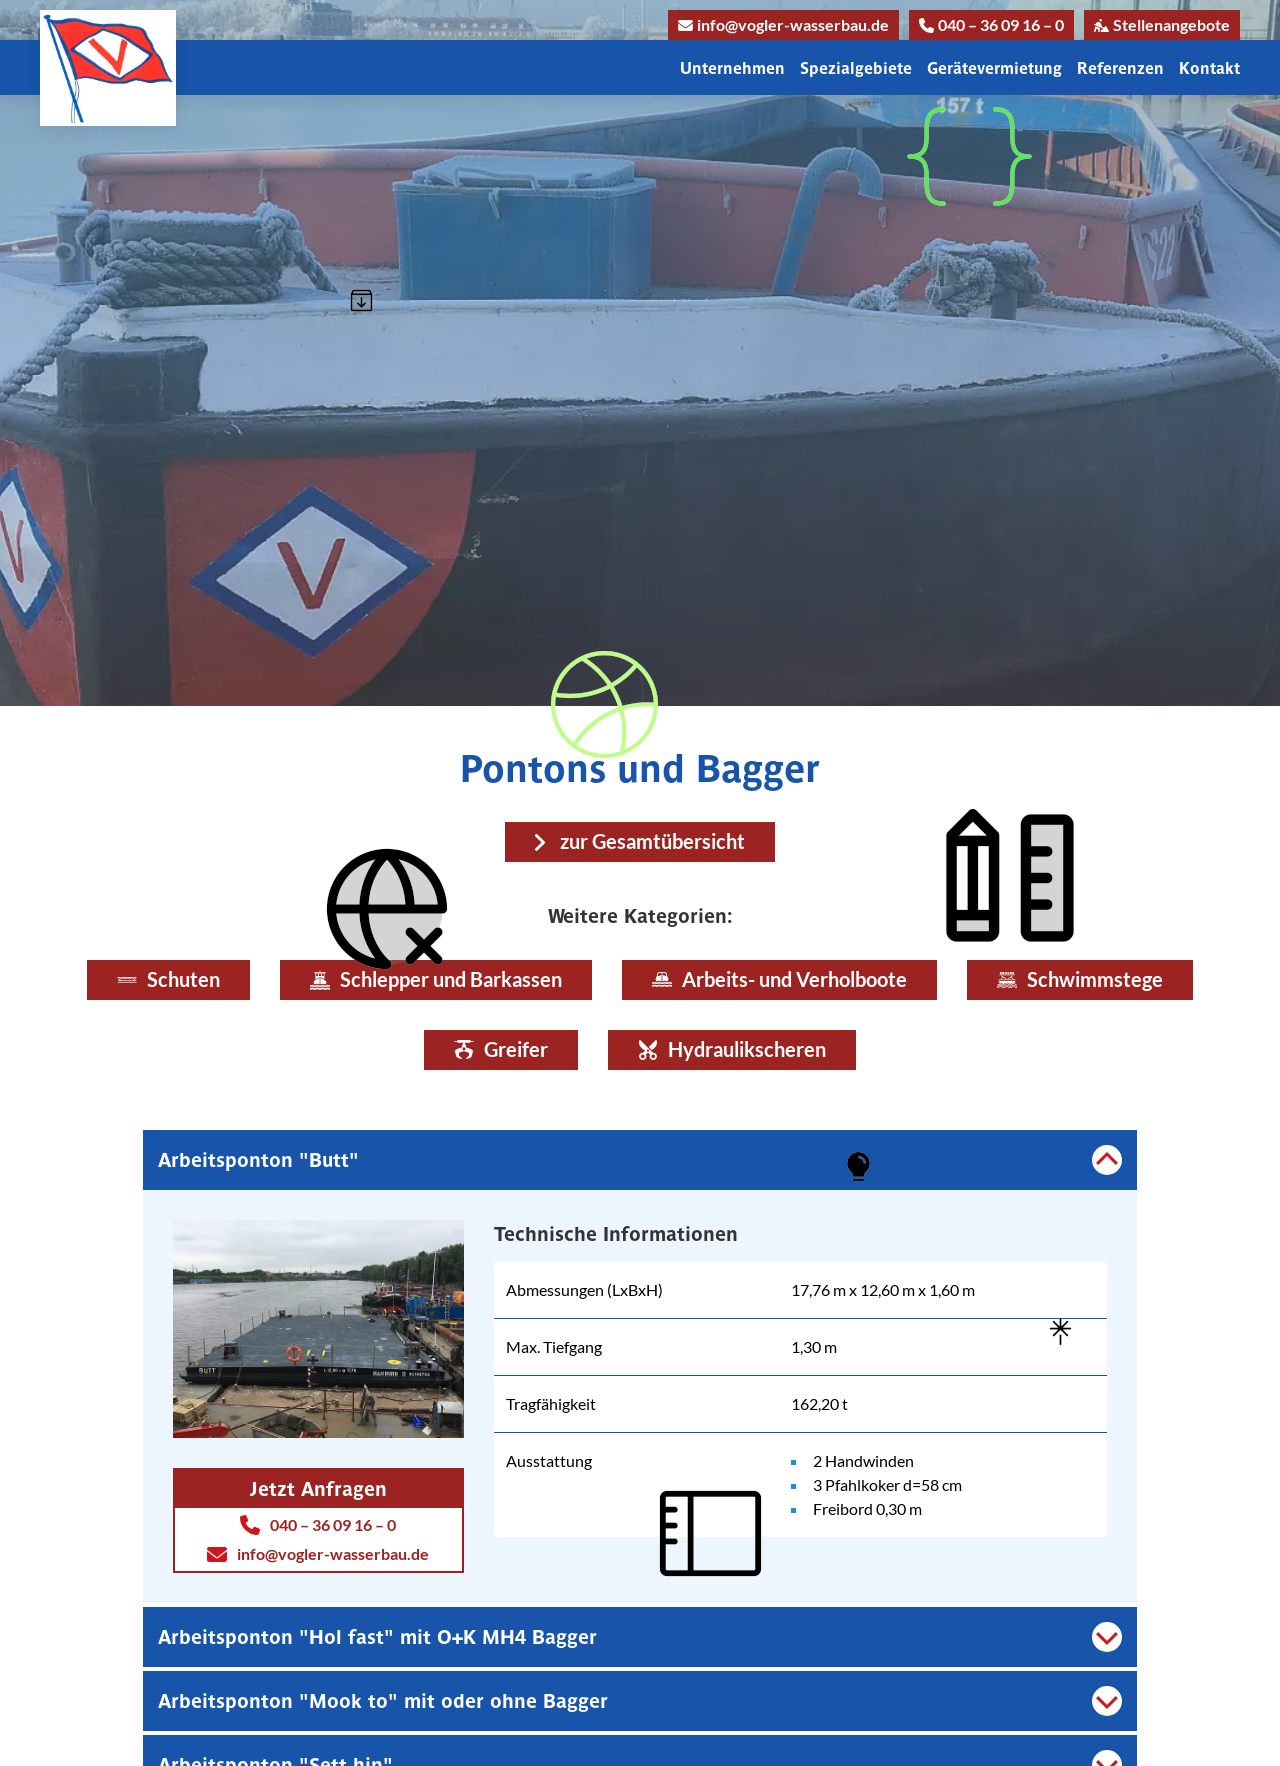 This screenshot has height=1766, width=1280. What do you see at coordinates (361, 300) in the screenshot?
I see `download to storage or archive` at bounding box center [361, 300].